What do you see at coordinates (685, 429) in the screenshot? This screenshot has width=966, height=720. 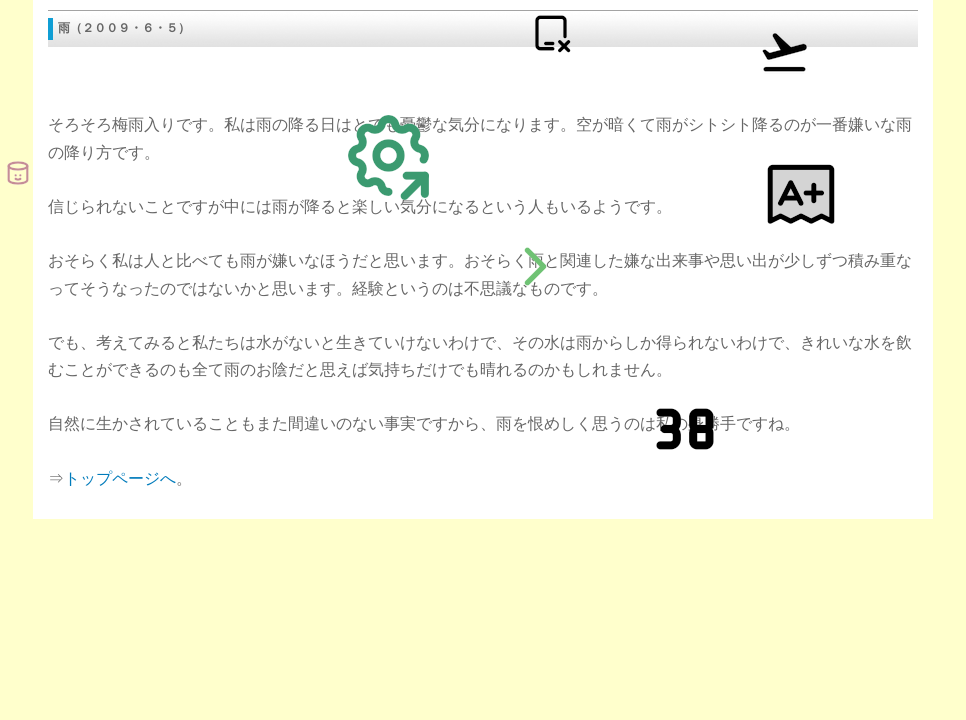 I see `indicates item number 38 in a list or sequence` at bounding box center [685, 429].